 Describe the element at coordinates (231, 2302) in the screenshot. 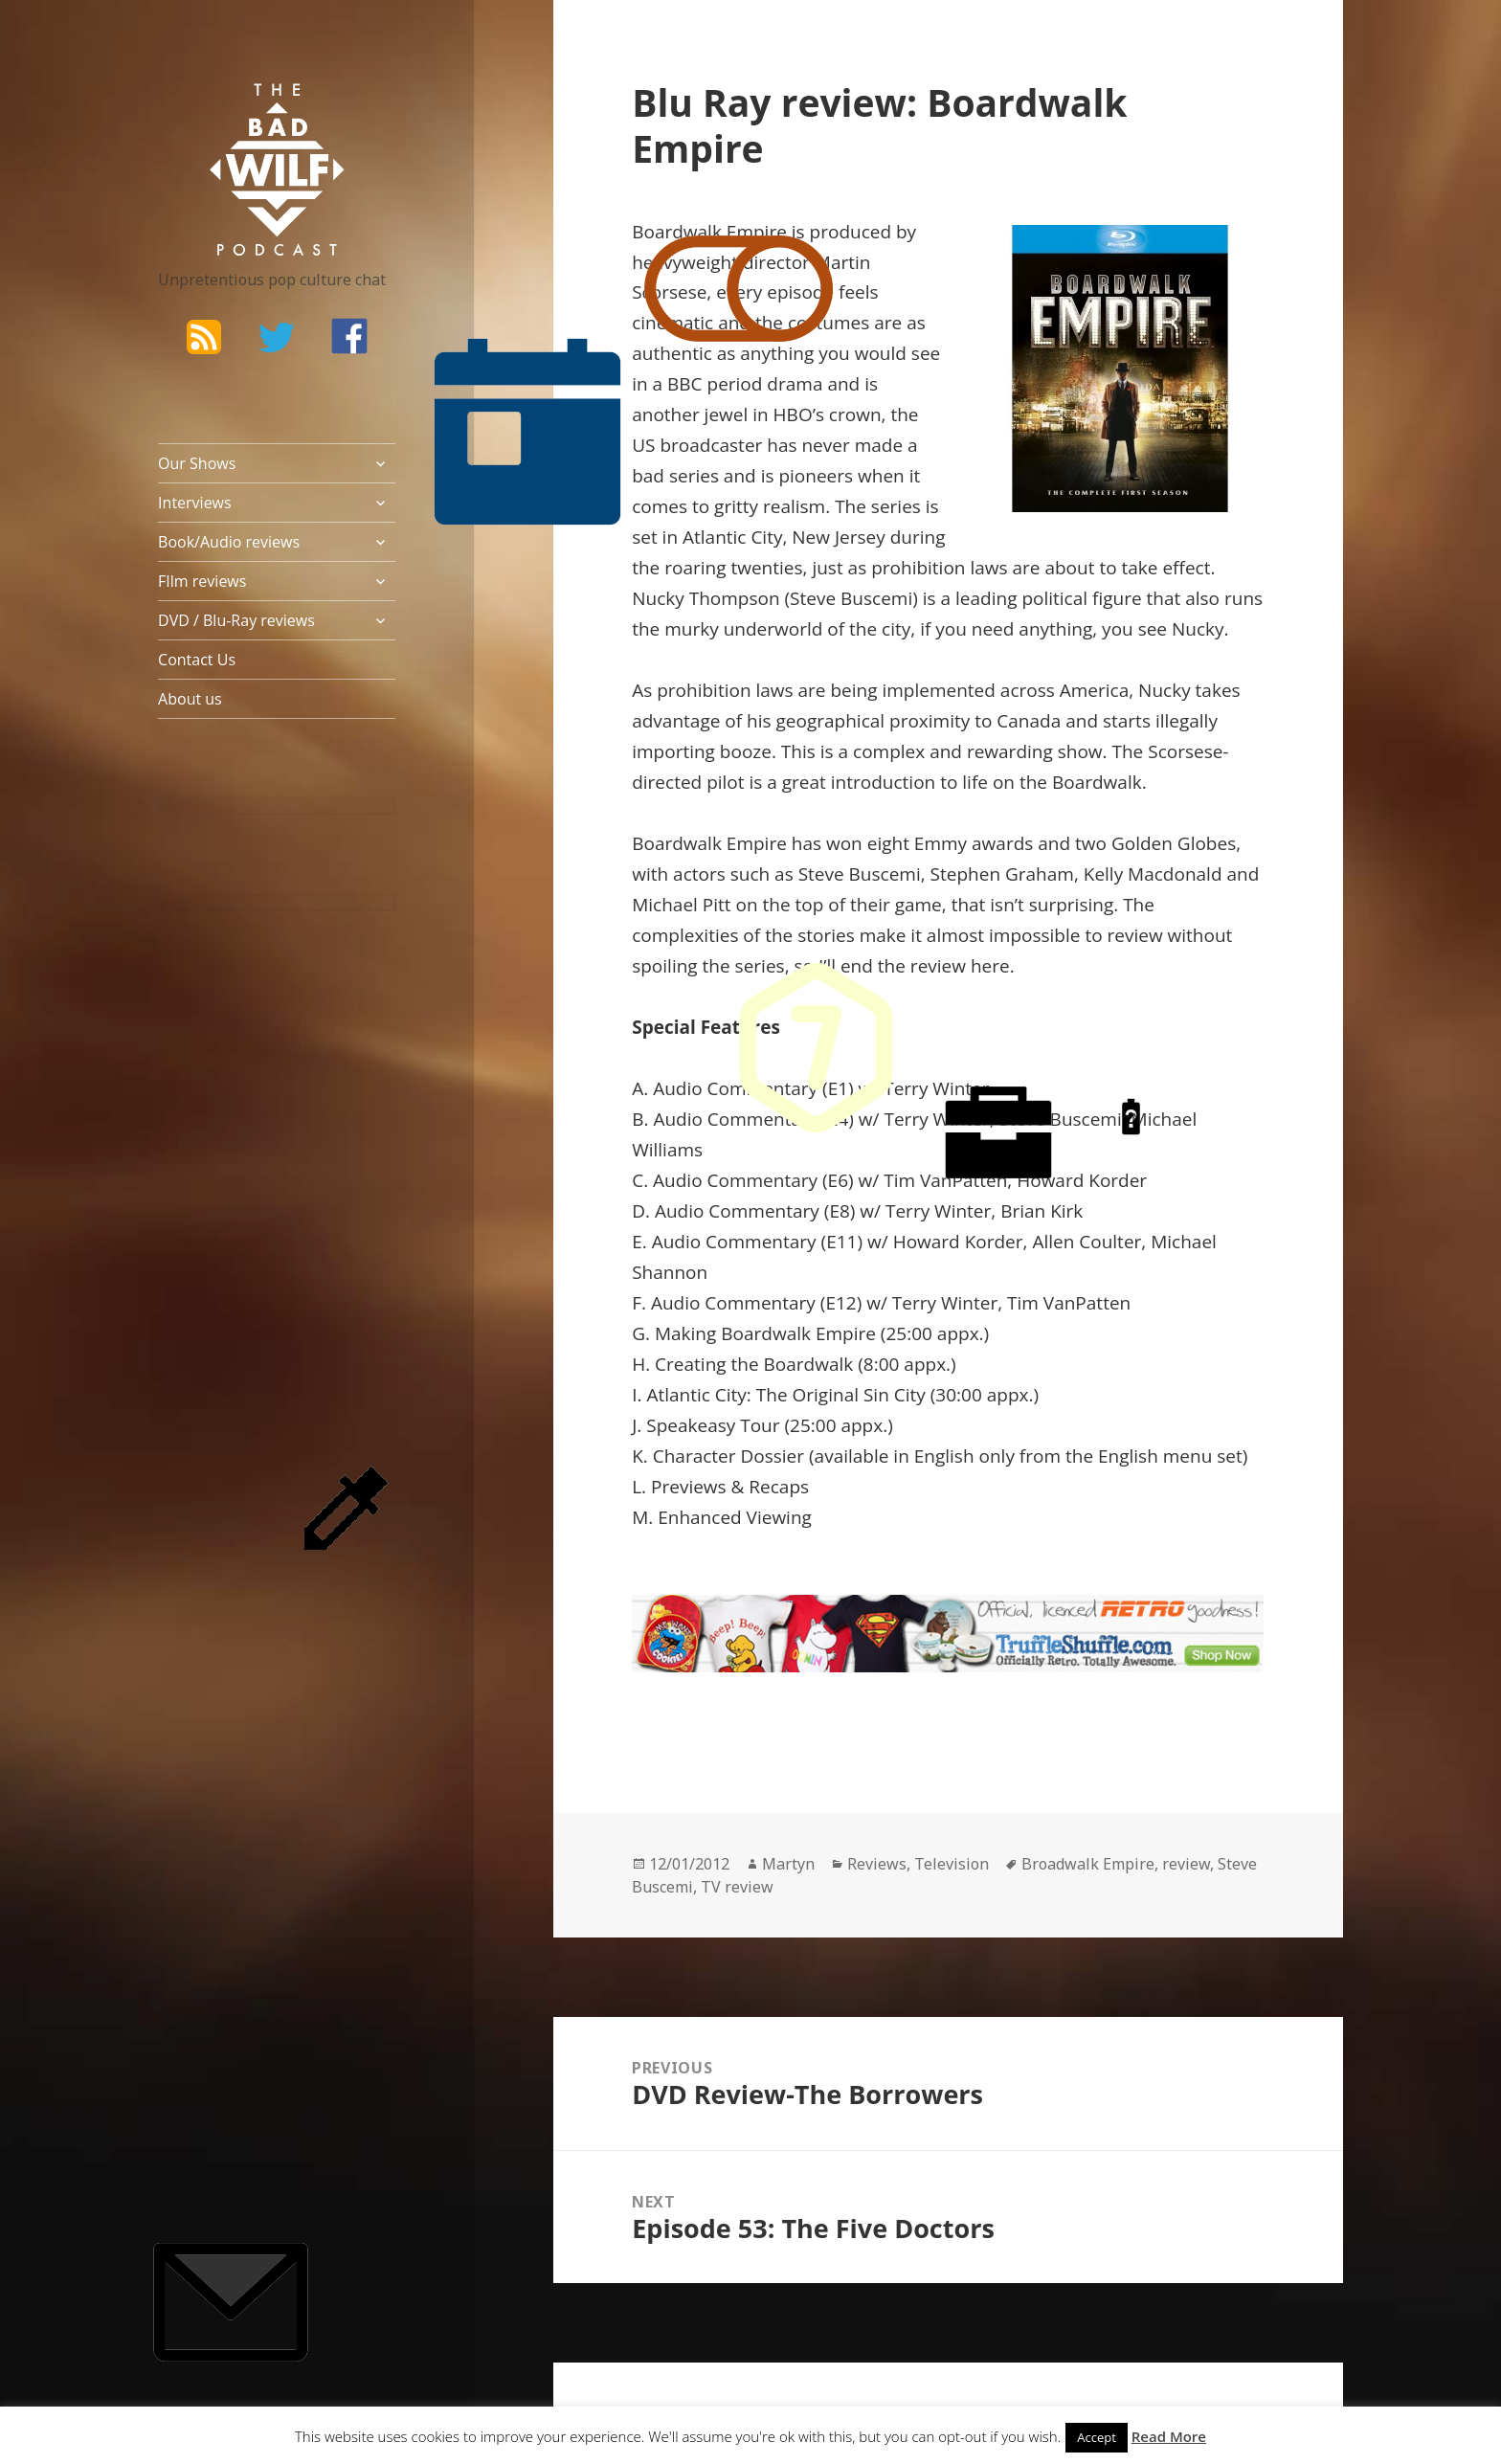

I see `open your inbox or email` at that location.